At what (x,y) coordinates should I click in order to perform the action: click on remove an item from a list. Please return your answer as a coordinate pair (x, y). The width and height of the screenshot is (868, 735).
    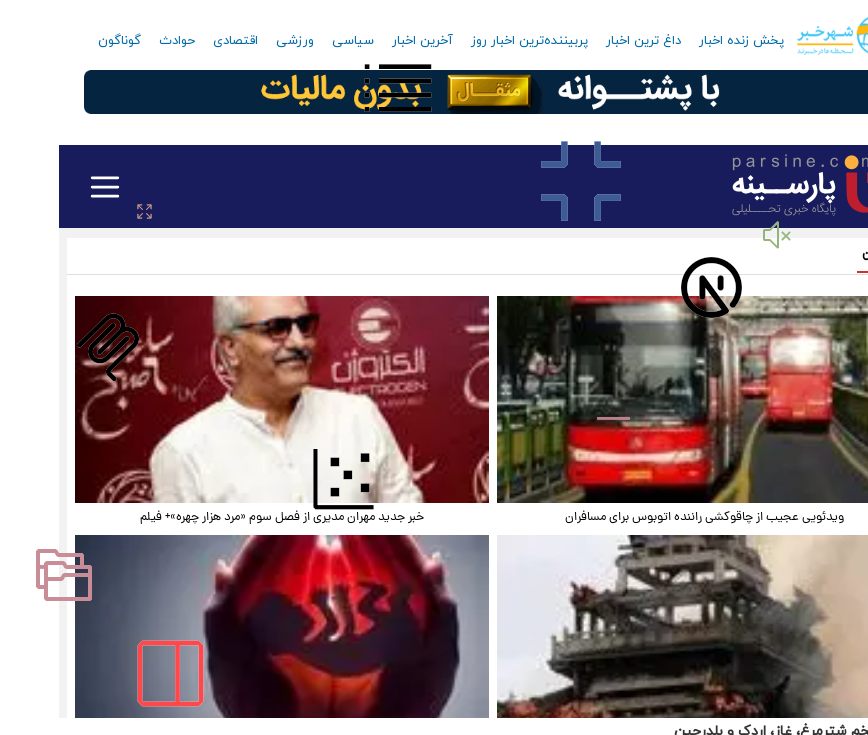
    Looking at the image, I should click on (613, 419).